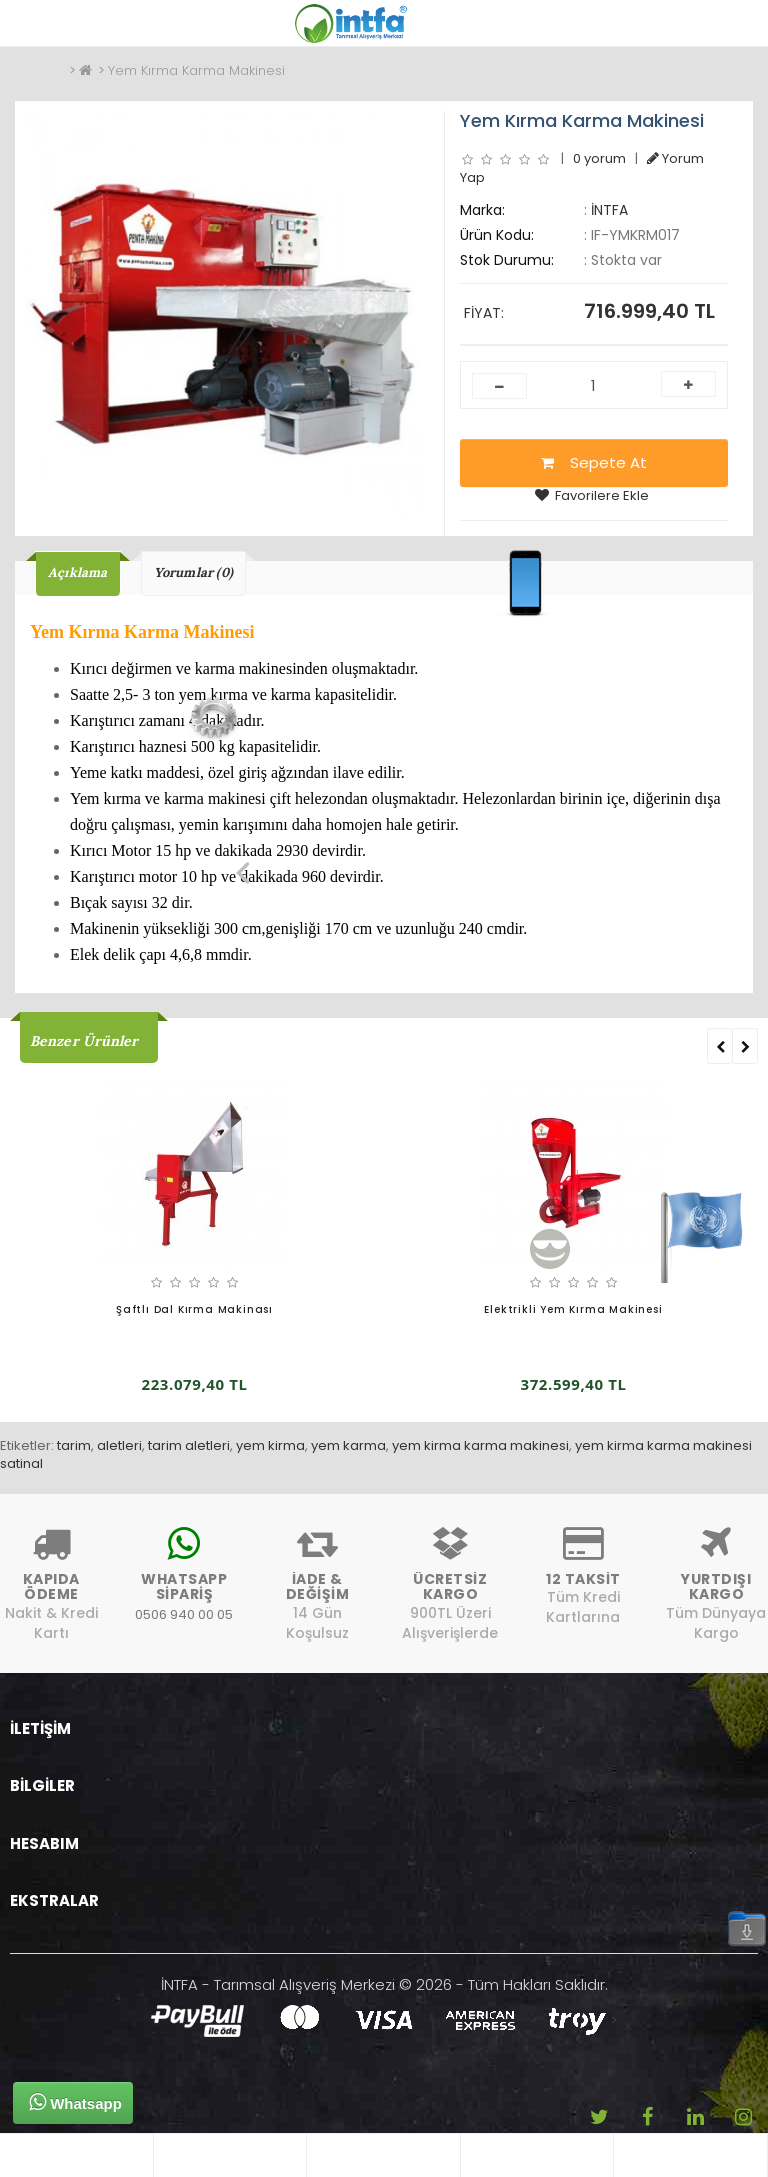  Describe the element at coordinates (214, 717) in the screenshot. I see `access system settings and preferences` at that location.